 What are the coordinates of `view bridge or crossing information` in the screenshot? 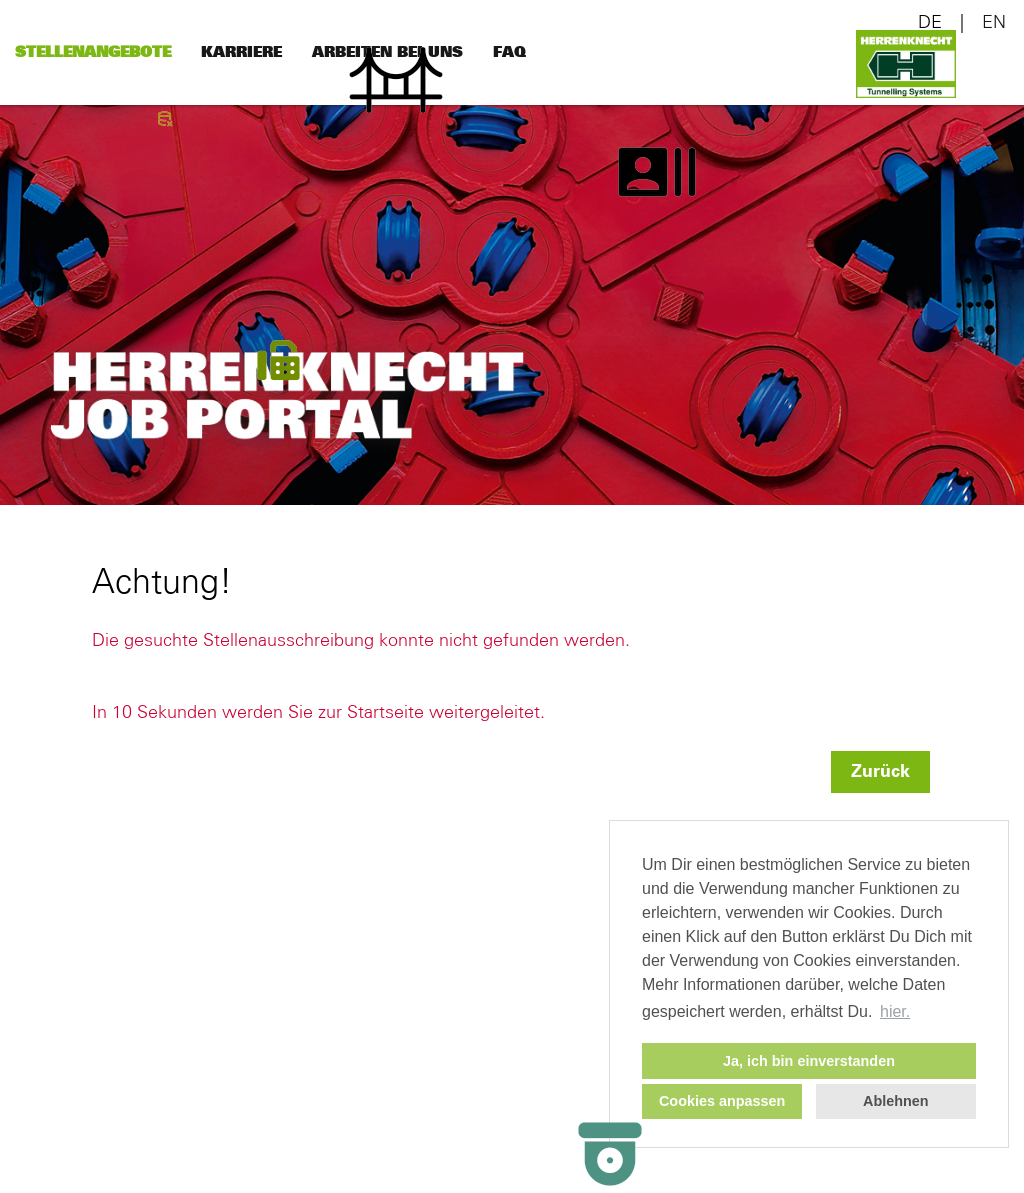 It's located at (396, 80).